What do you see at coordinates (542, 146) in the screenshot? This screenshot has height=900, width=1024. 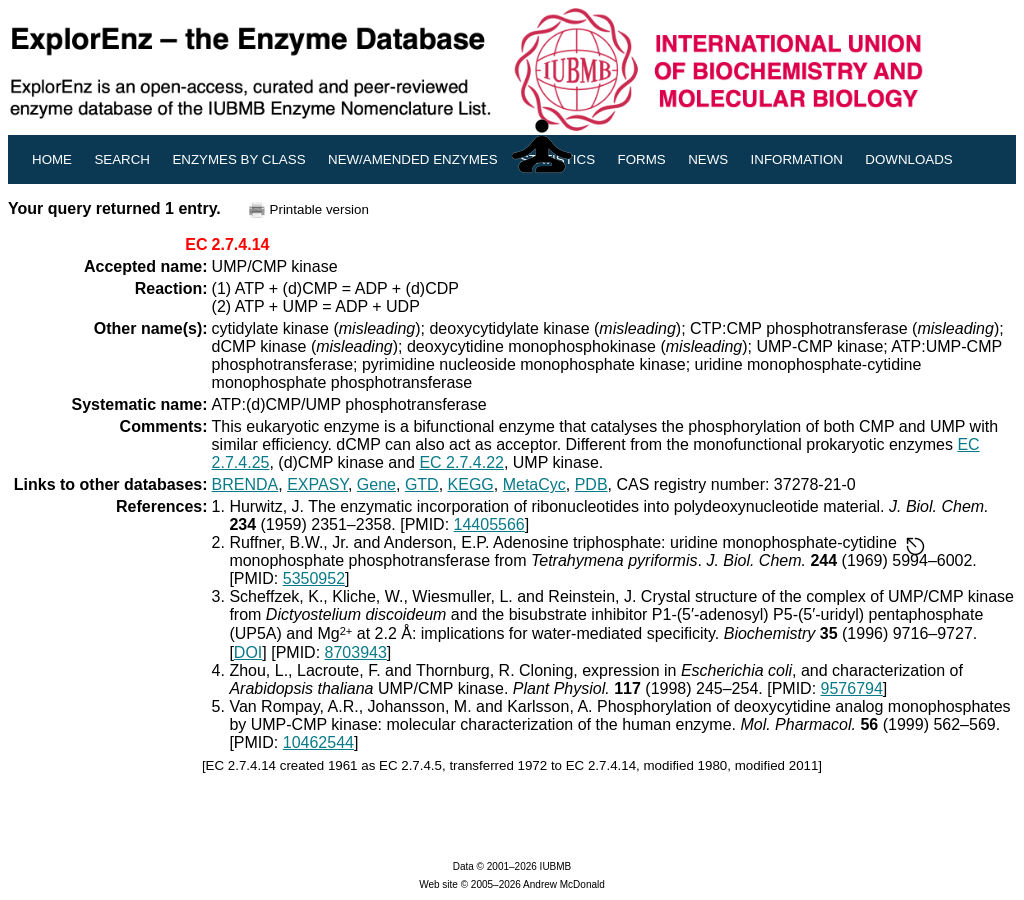 I see `access meditation or mindfulness features` at bounding box center [542, 146].